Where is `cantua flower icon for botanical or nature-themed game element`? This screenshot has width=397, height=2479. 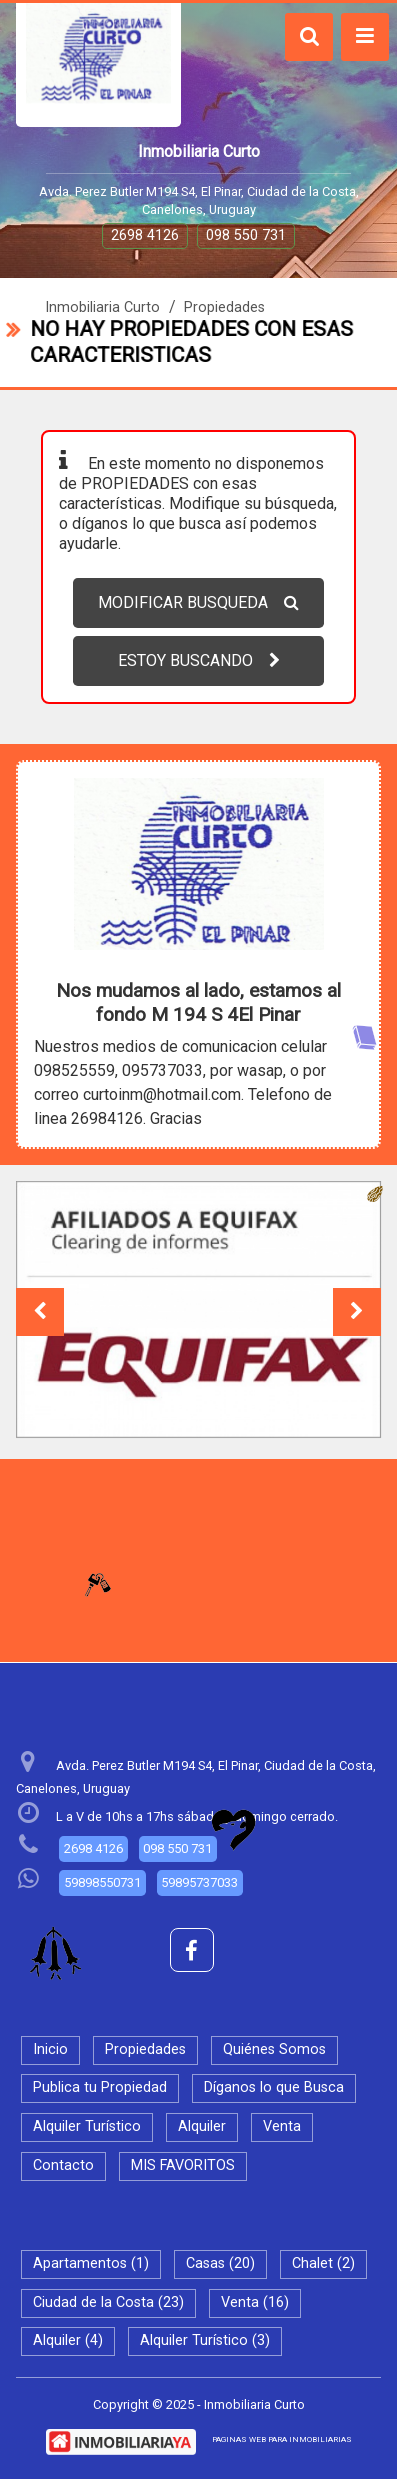
cantua flower icon for botanical or nature-themed game element is located at coordinates (55, 1953).